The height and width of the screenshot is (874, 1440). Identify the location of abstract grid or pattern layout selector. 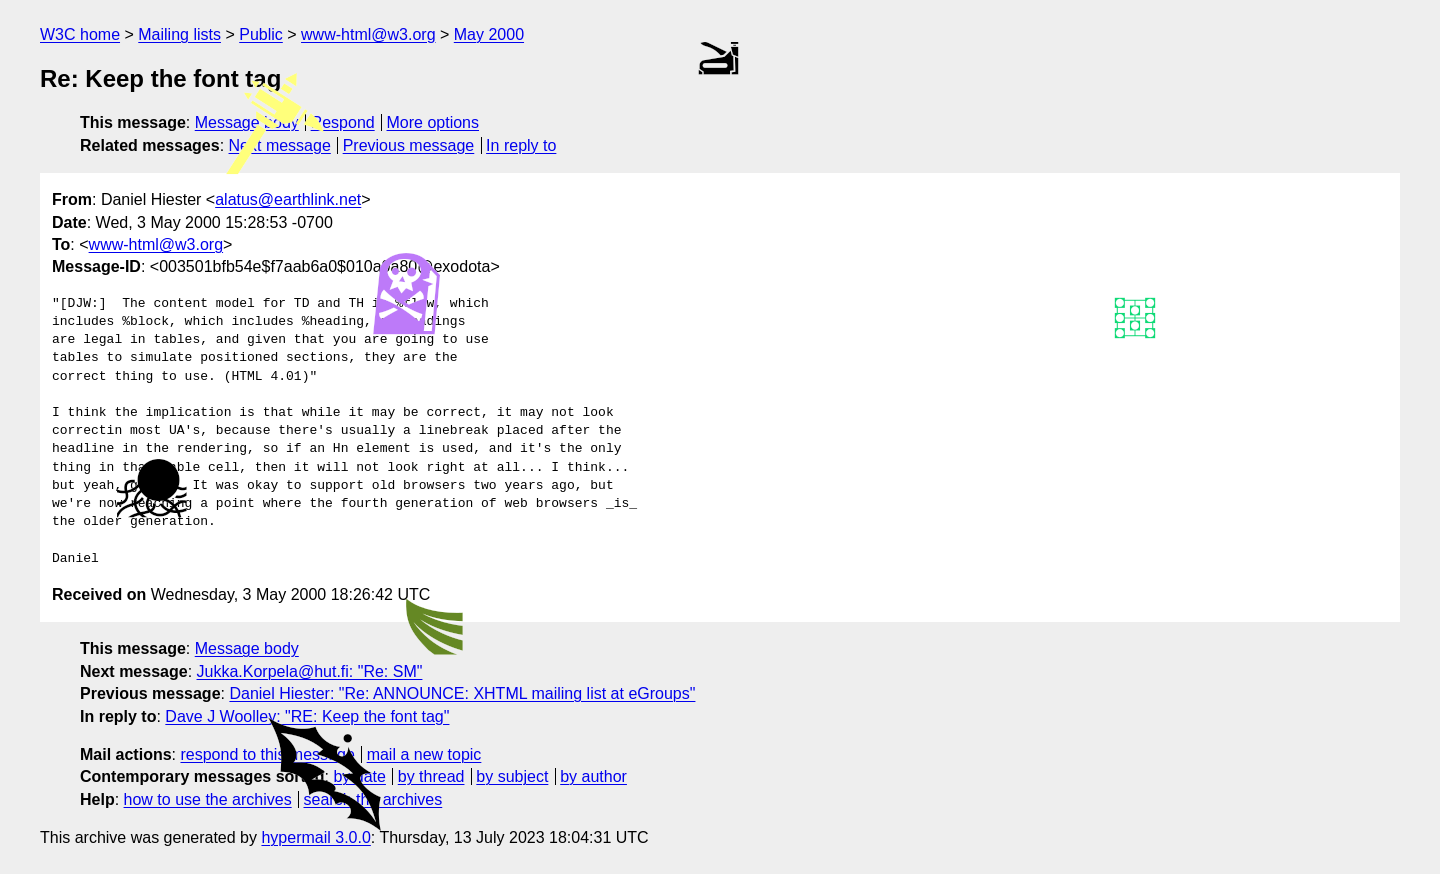
(1135, 318).